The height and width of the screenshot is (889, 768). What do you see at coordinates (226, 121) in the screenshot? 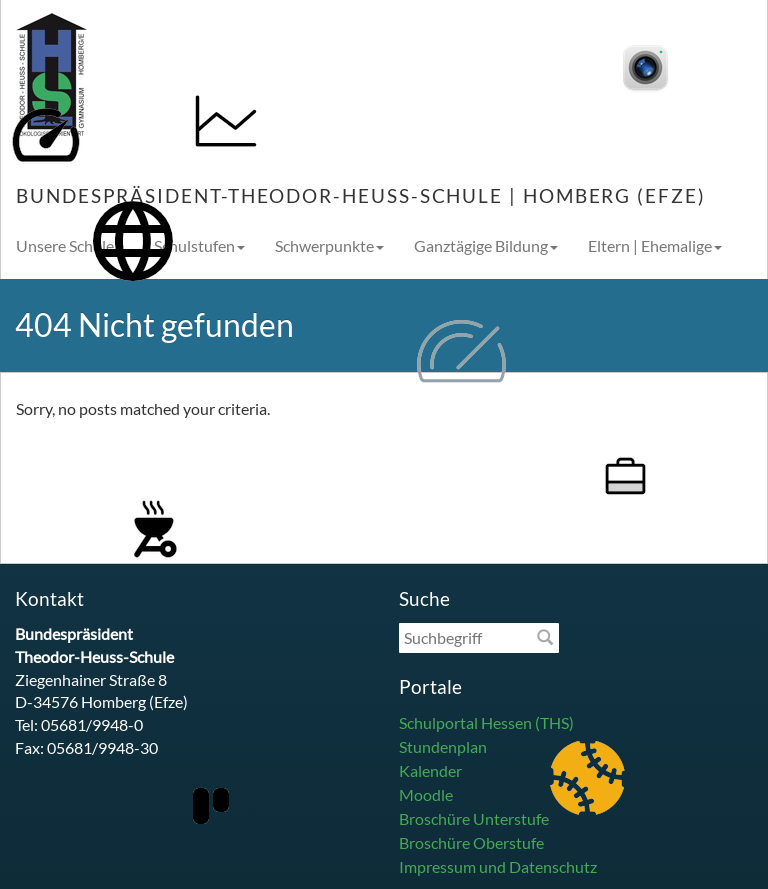
I see `view analytics or statistics` at bounding box center [226, 121].